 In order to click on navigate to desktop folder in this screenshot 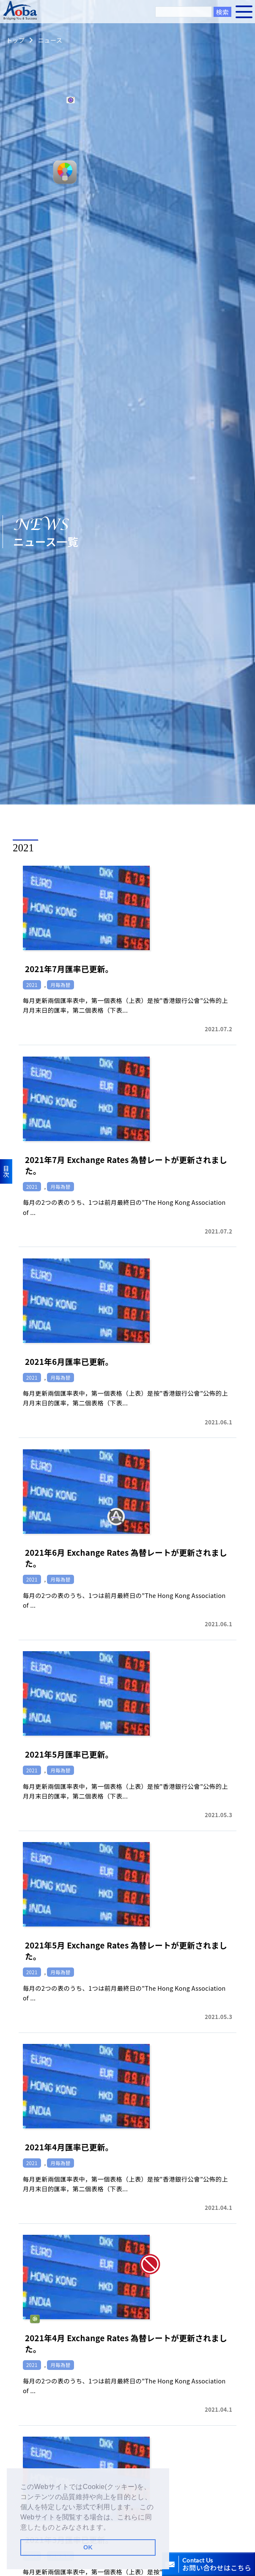, I will do `click(35, 2318)`.